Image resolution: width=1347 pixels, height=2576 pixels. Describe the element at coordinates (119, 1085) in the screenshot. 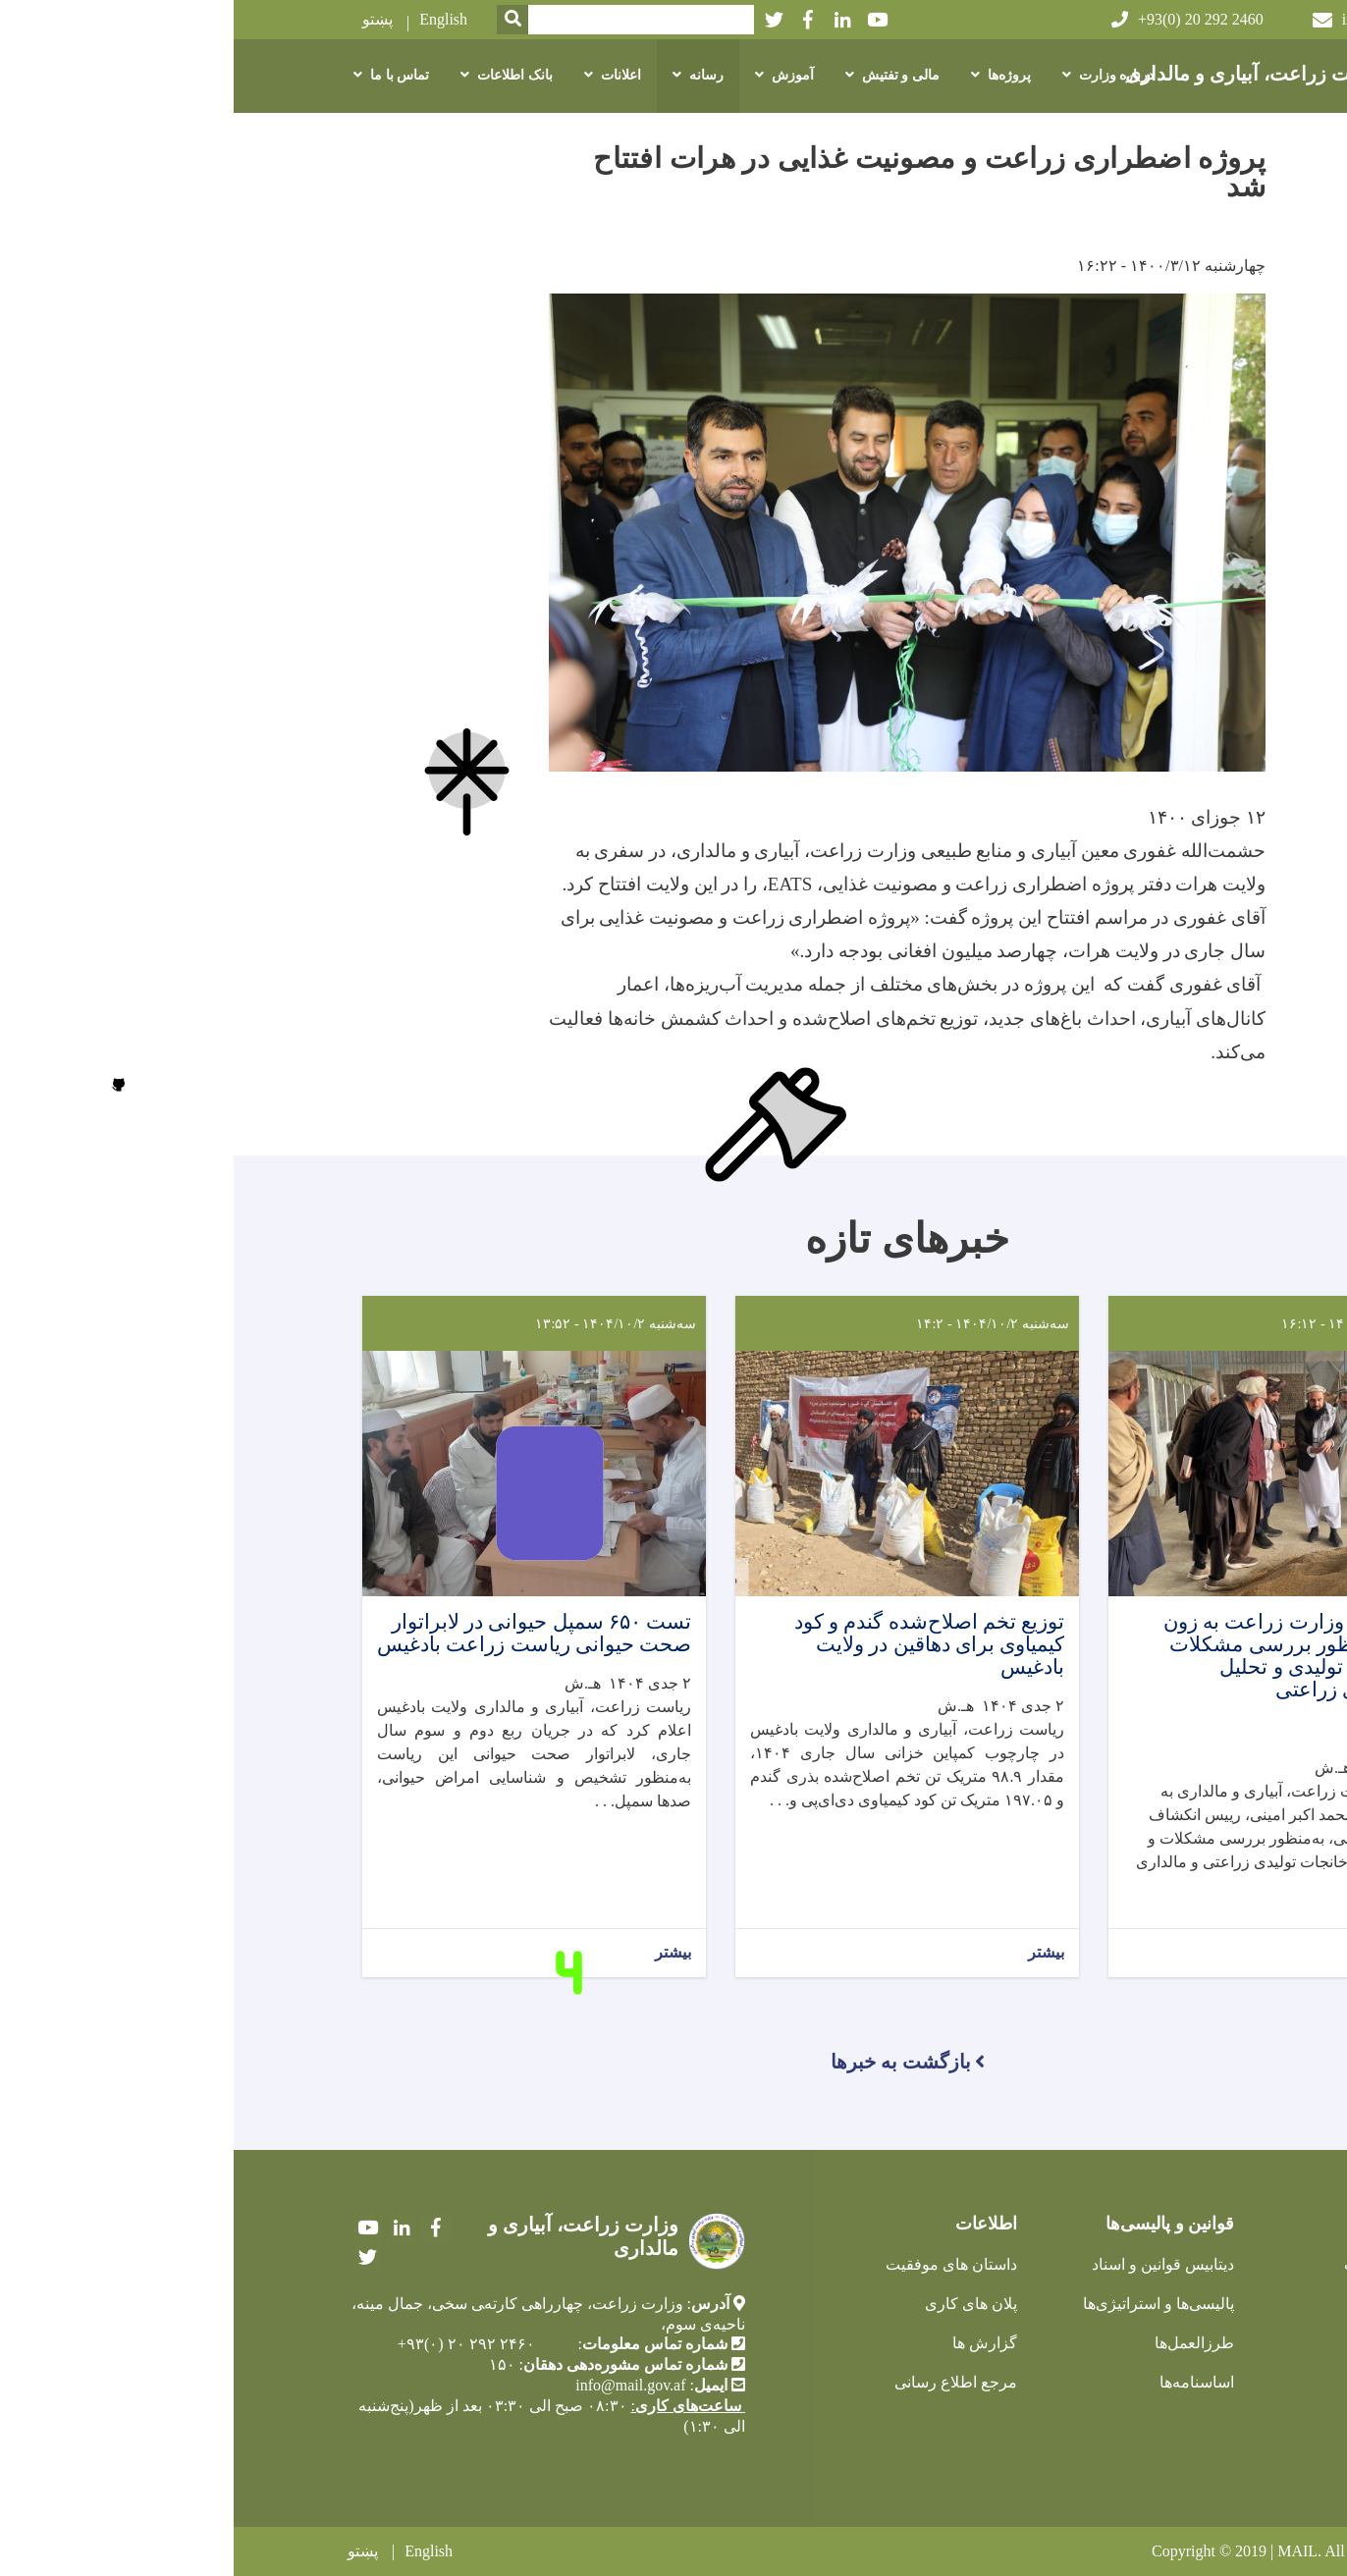

I see `view GitHub profile or repository` at that location.